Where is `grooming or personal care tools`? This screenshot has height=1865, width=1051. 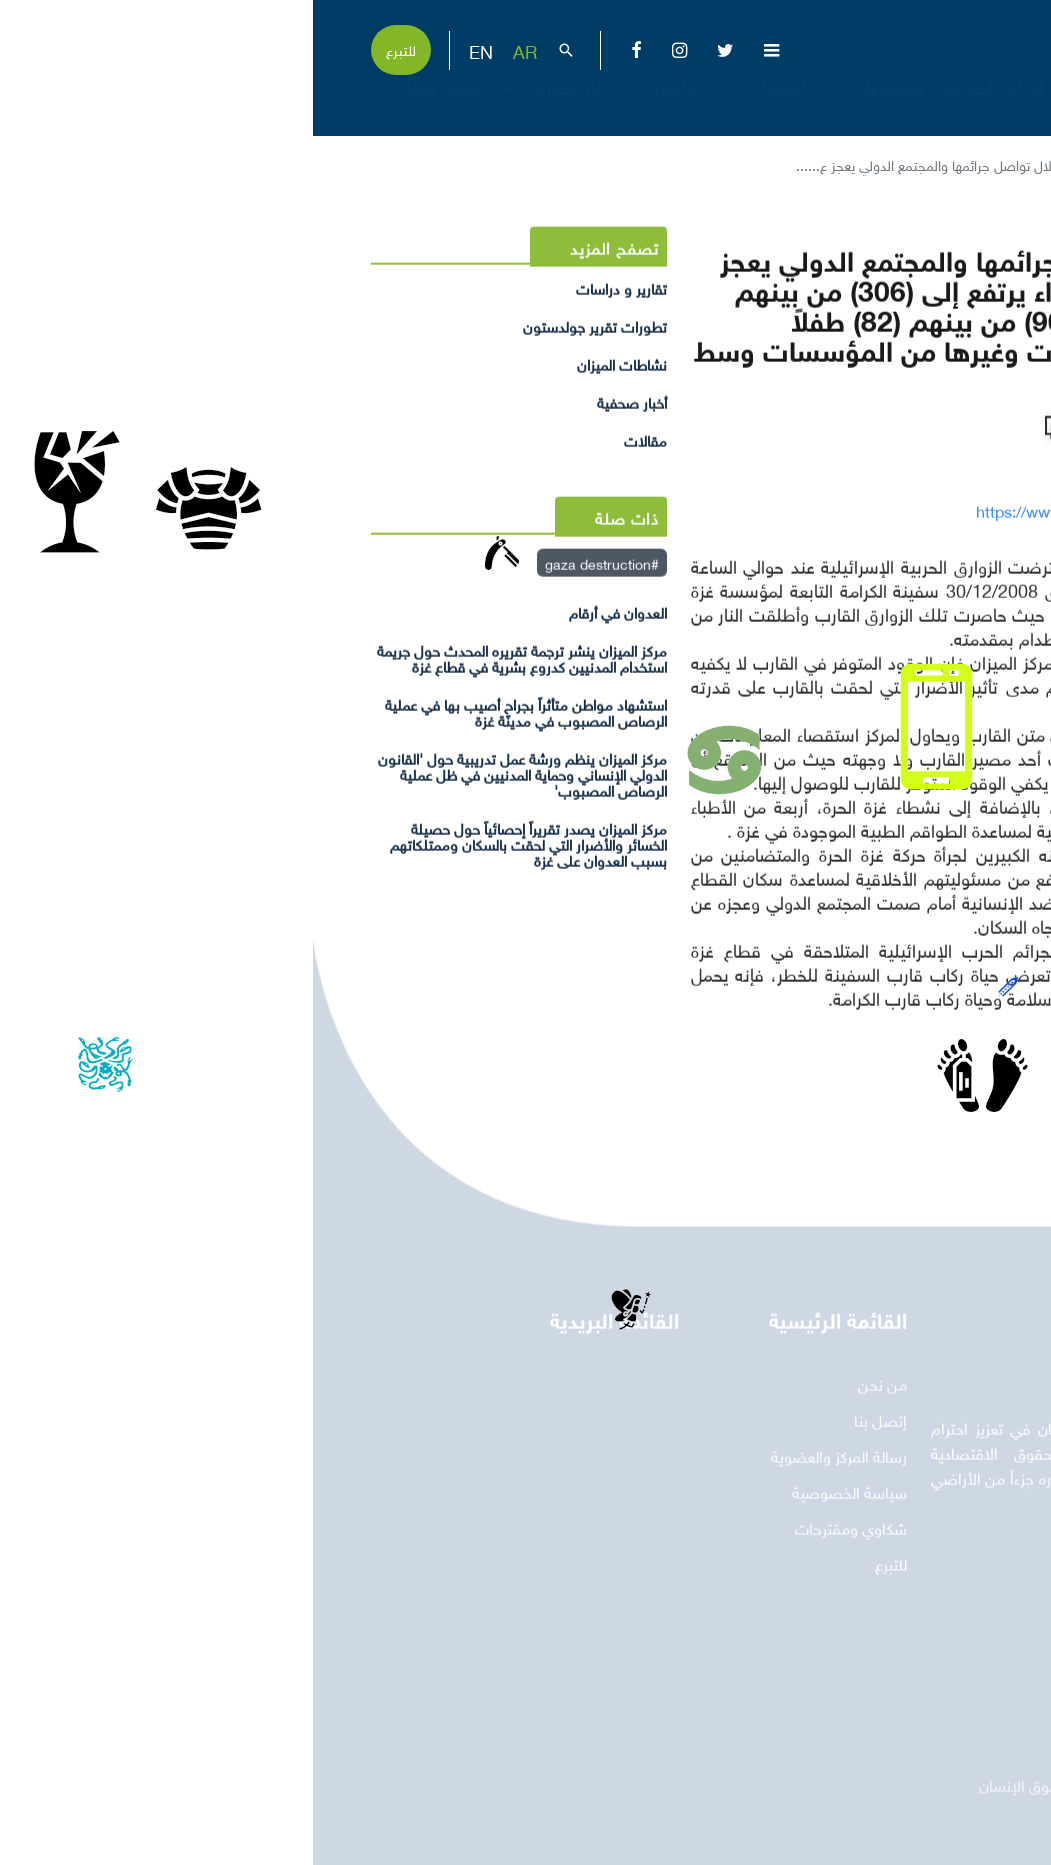 grooming or personal care tools is located at coordinates (502, 553).